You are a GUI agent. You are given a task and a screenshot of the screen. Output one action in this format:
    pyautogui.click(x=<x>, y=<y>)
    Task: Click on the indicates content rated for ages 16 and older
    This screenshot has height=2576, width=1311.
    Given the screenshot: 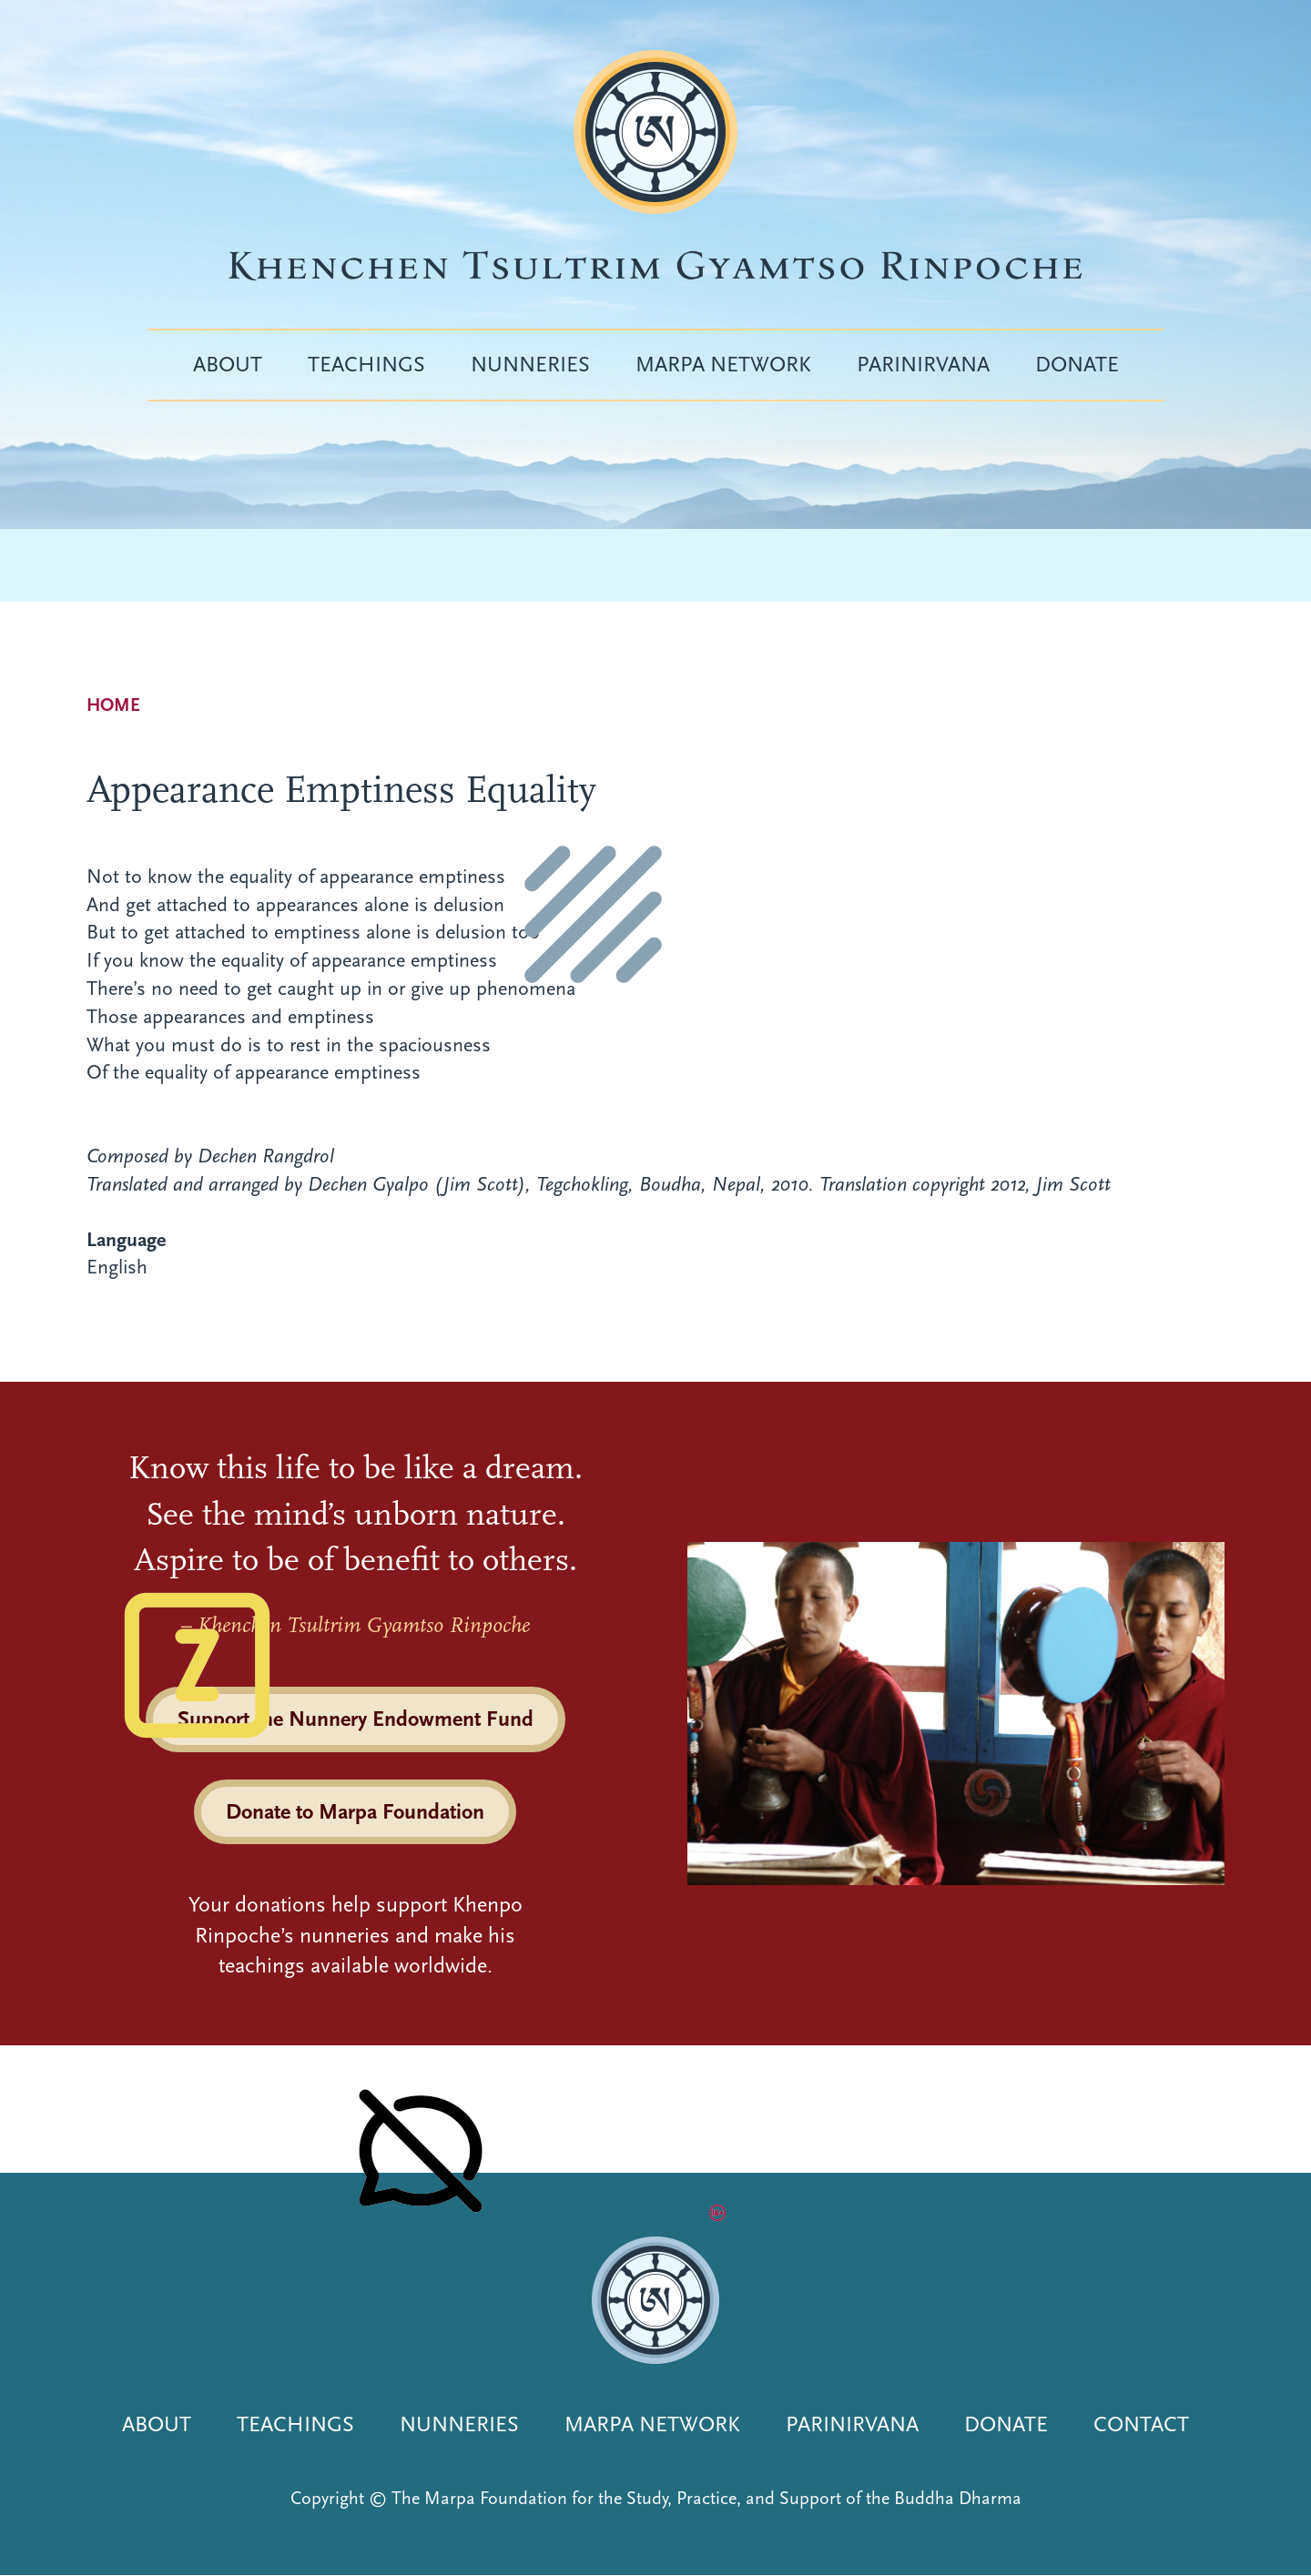 What is the action you would take?
    pyautogui.click(x=717, y=2213)
    